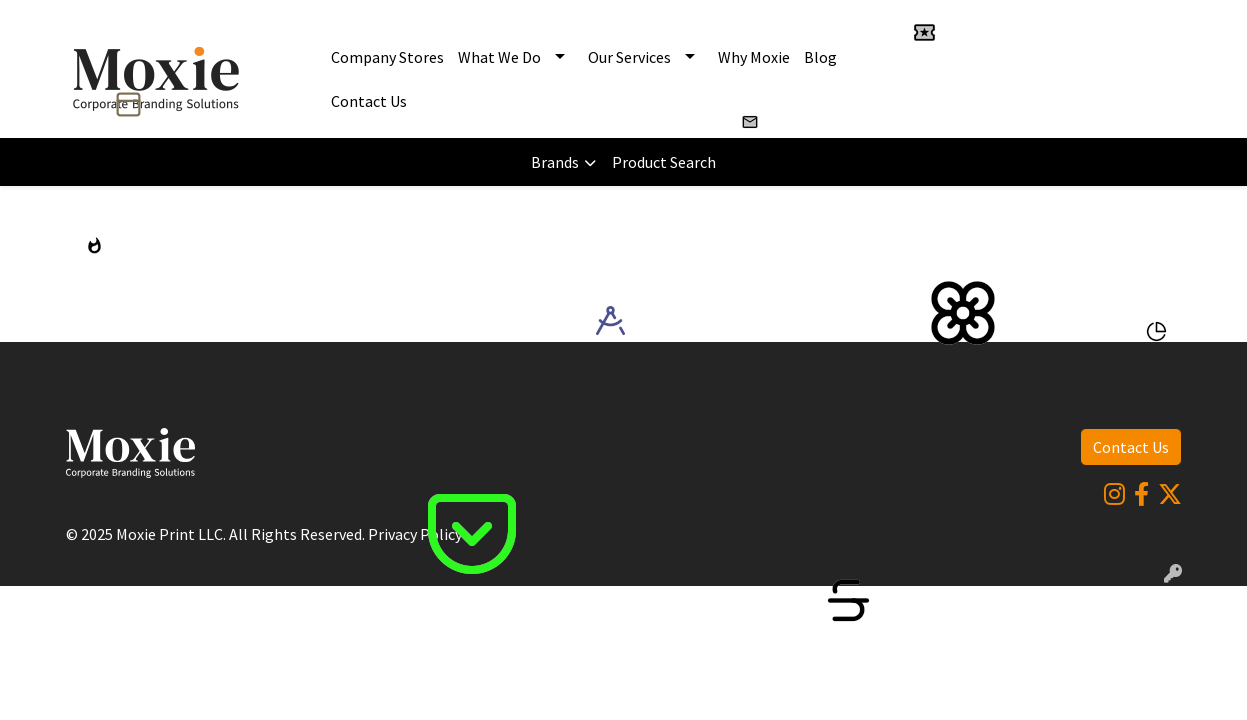  What do you see at coordinates (924, 32) in the screenshot?
I see `view local events or entertainment` at bounding box center [924, 32].